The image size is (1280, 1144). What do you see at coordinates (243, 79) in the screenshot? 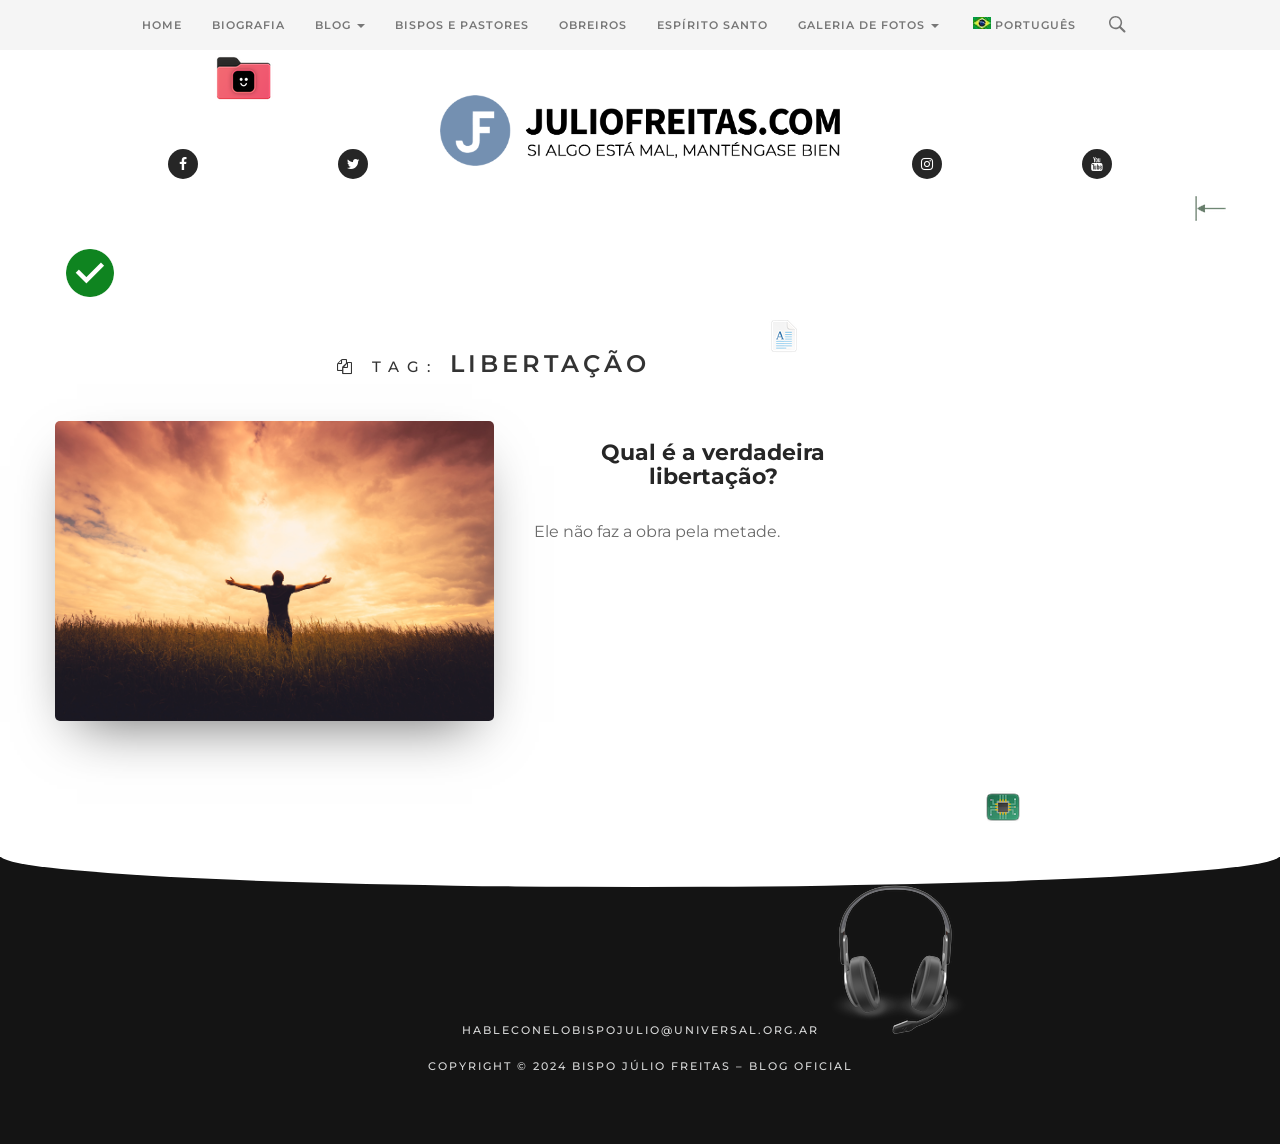
I see `open adobe creative cloud files folder` at bounding box center [243, 79].